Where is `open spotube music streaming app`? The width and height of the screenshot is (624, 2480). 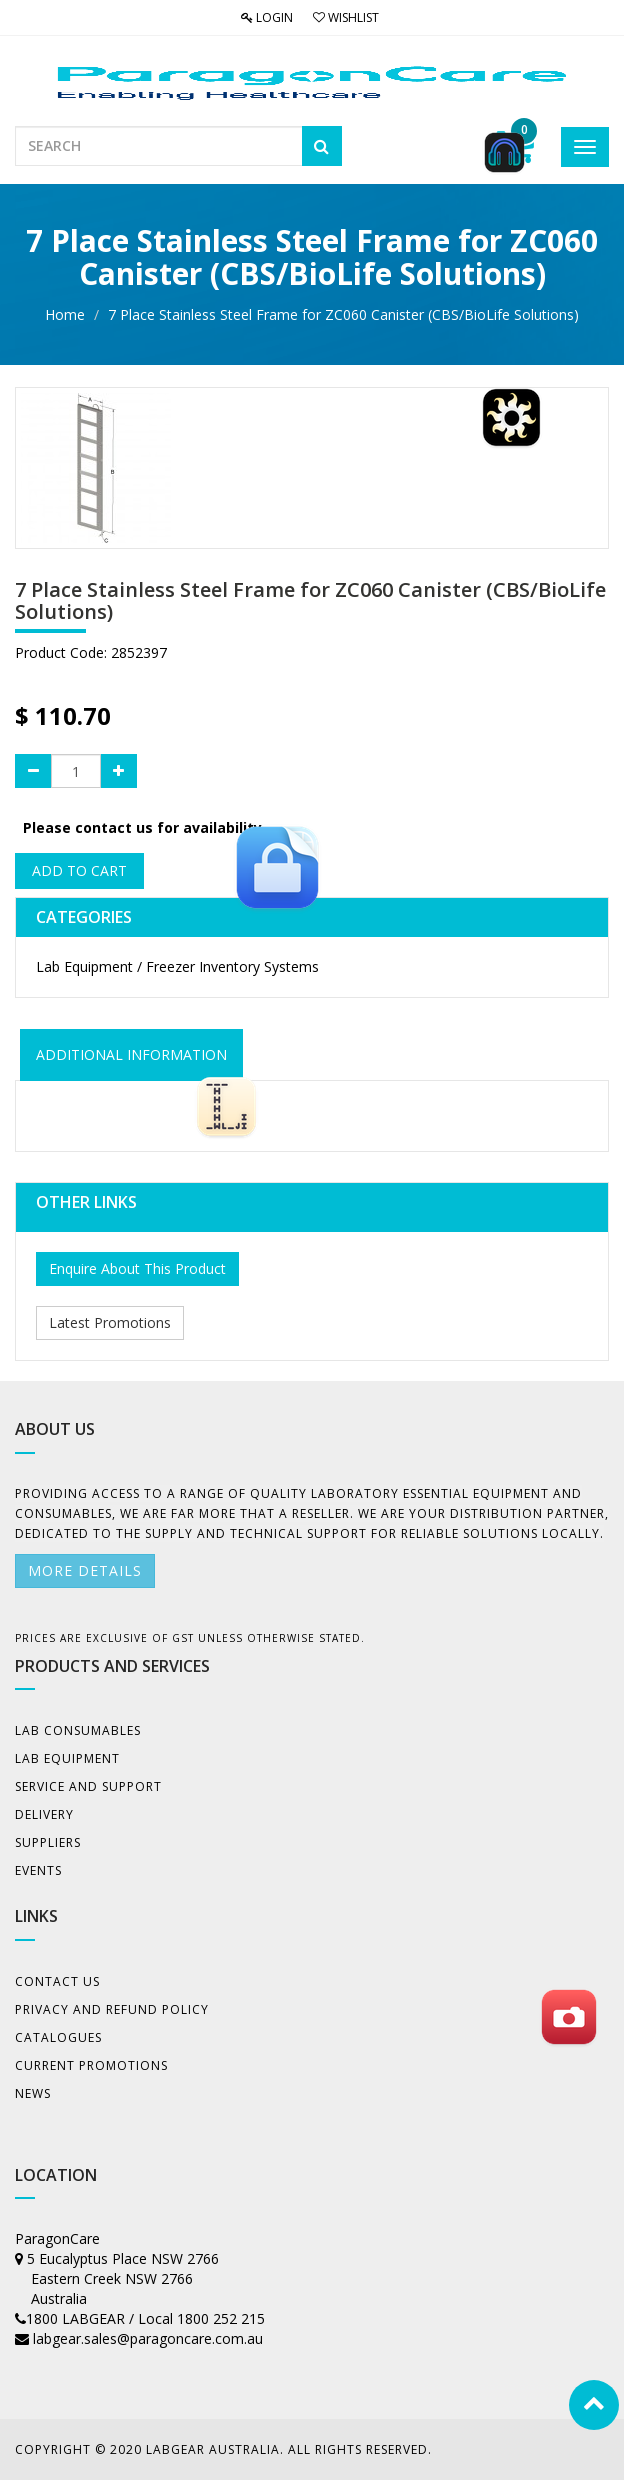 open spotube music streaming app is located at coordinates (504, 152).